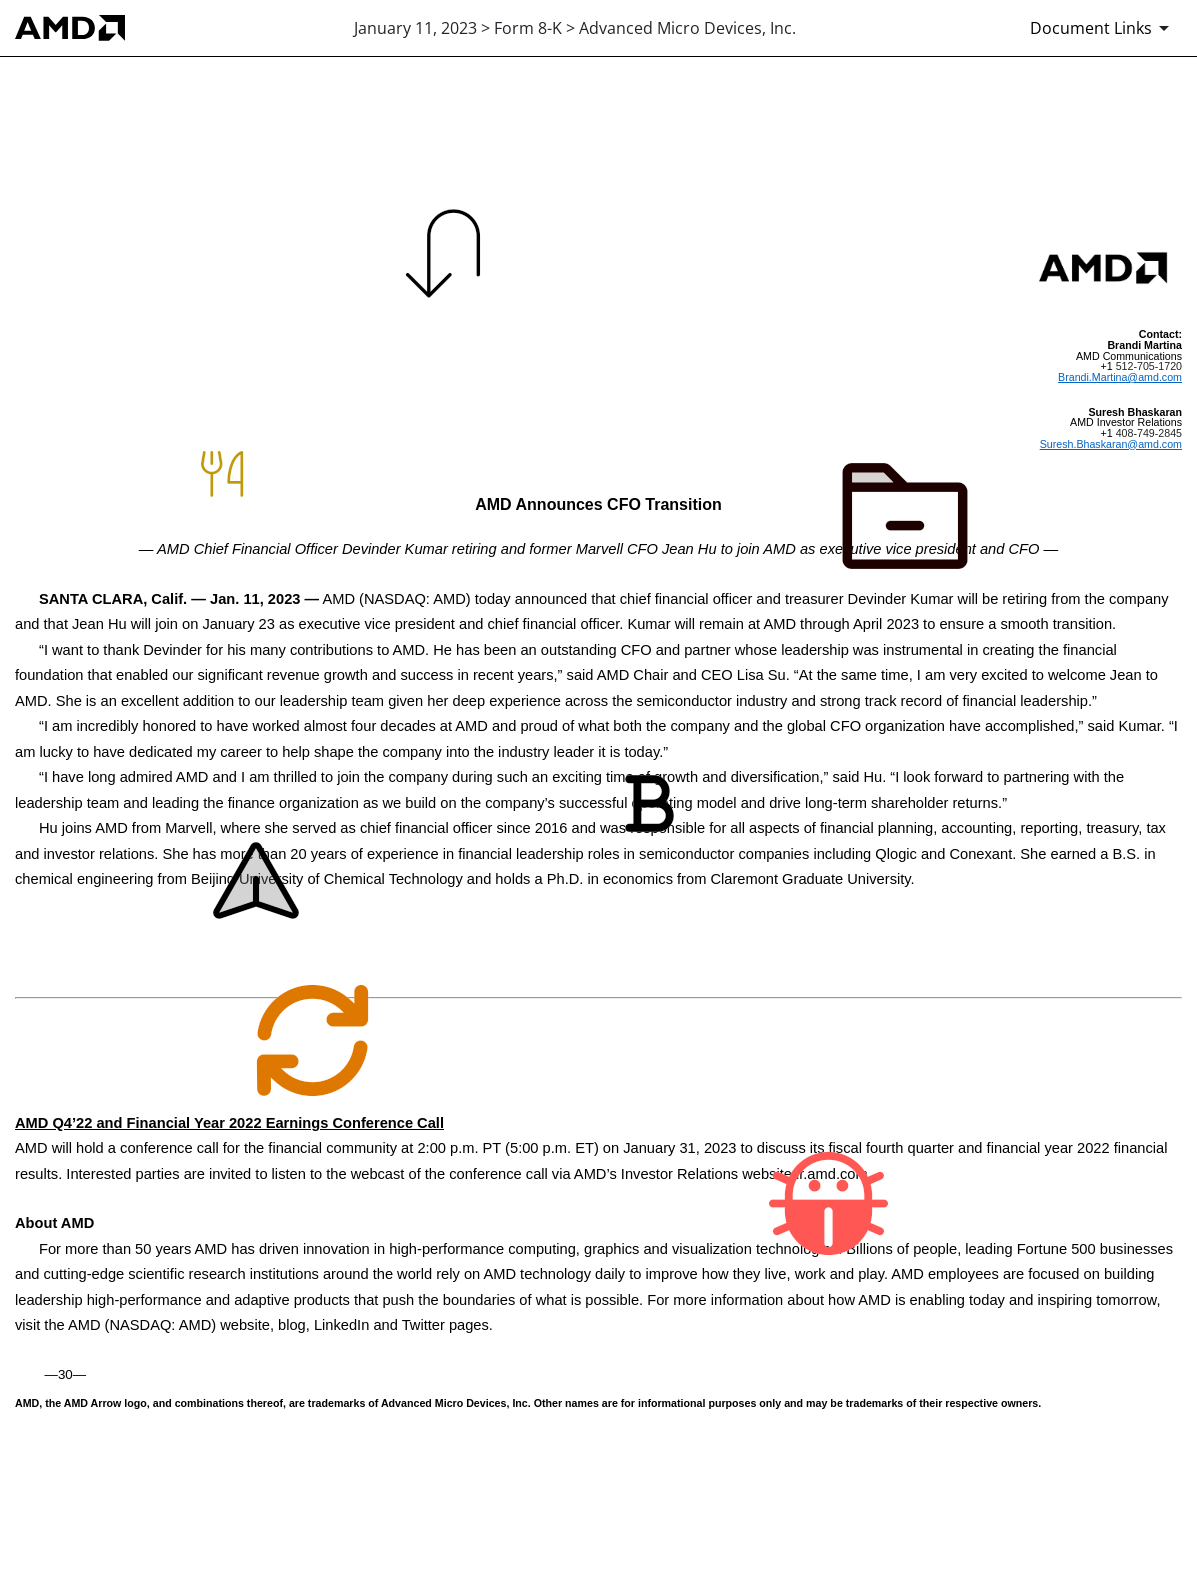 The width and height of the screenshot is (1197, 1577). What do you see at coordinates (312, 1040) in the screenshot?
I see `refresh or reload content` at bounding box center [312, 1040].